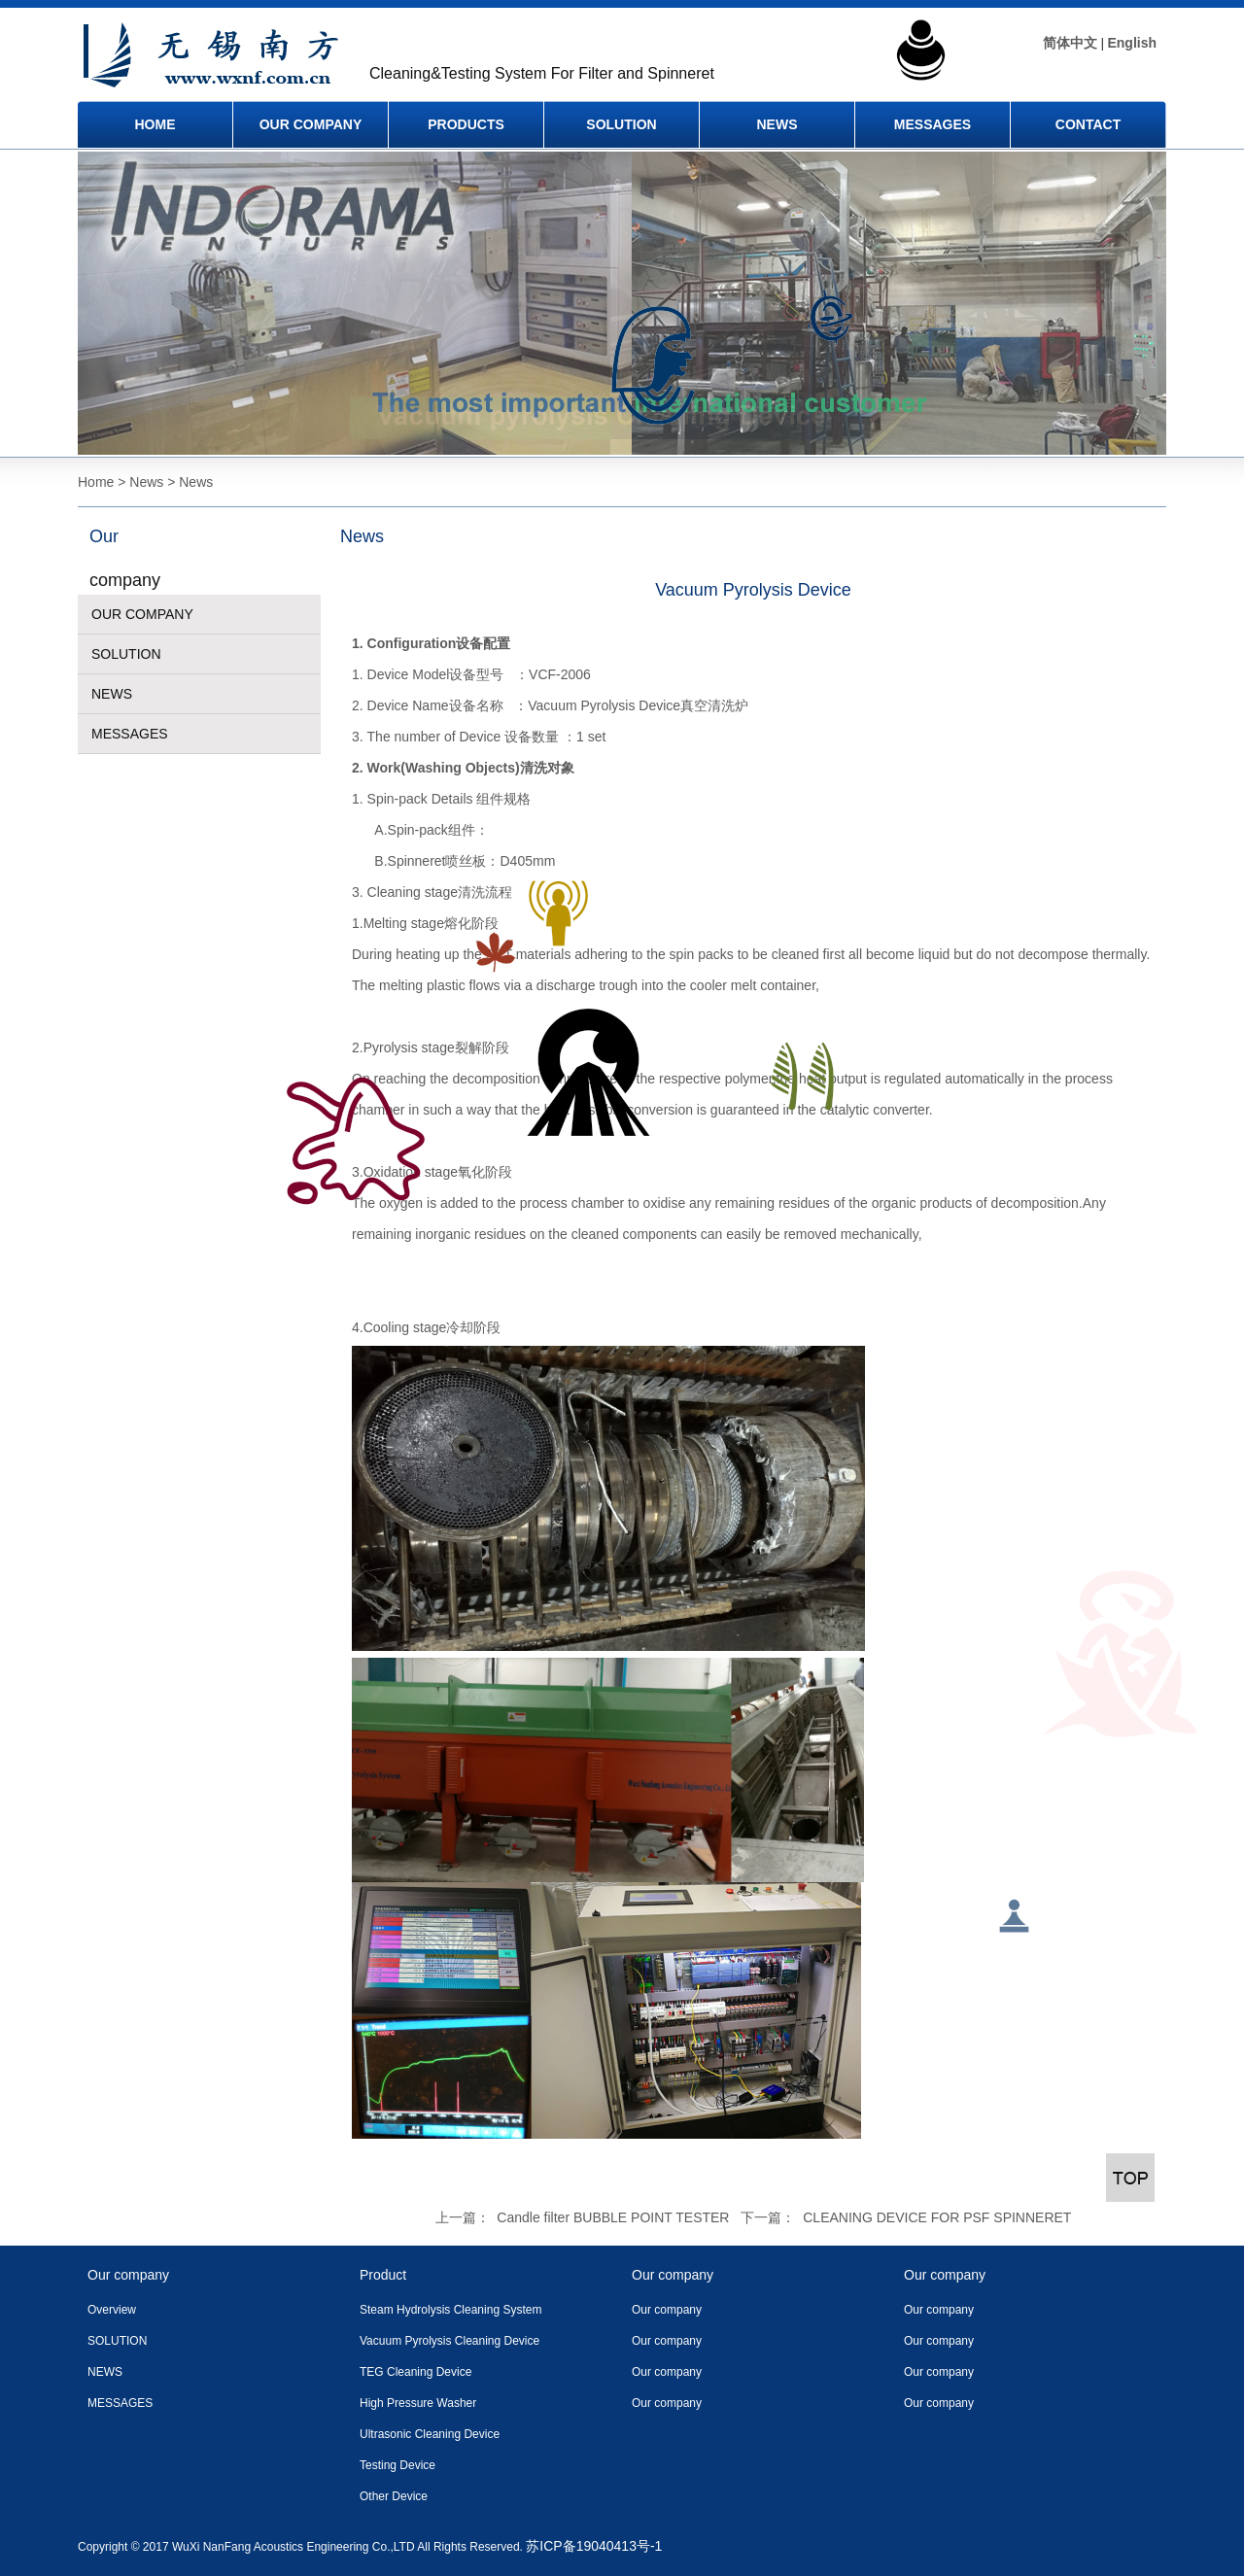  What do you see at coordinates (1120, 1654) in the screenshot?
I see `alien or sci-fi themed game item` at bounding box center [1120, 1654].